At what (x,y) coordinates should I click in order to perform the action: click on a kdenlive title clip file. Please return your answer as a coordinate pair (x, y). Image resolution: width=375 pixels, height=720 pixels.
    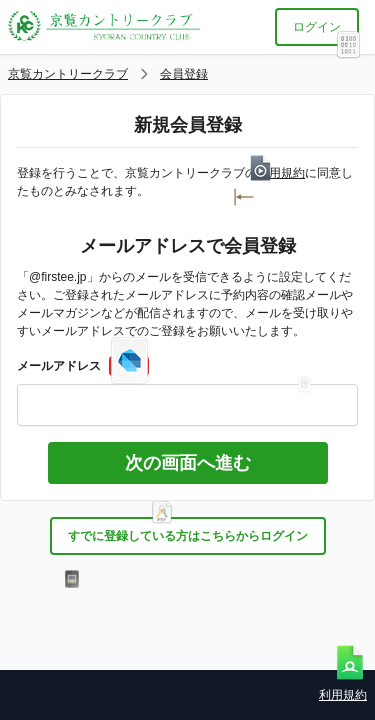
    Looking at the image, I should click on (260, 168).